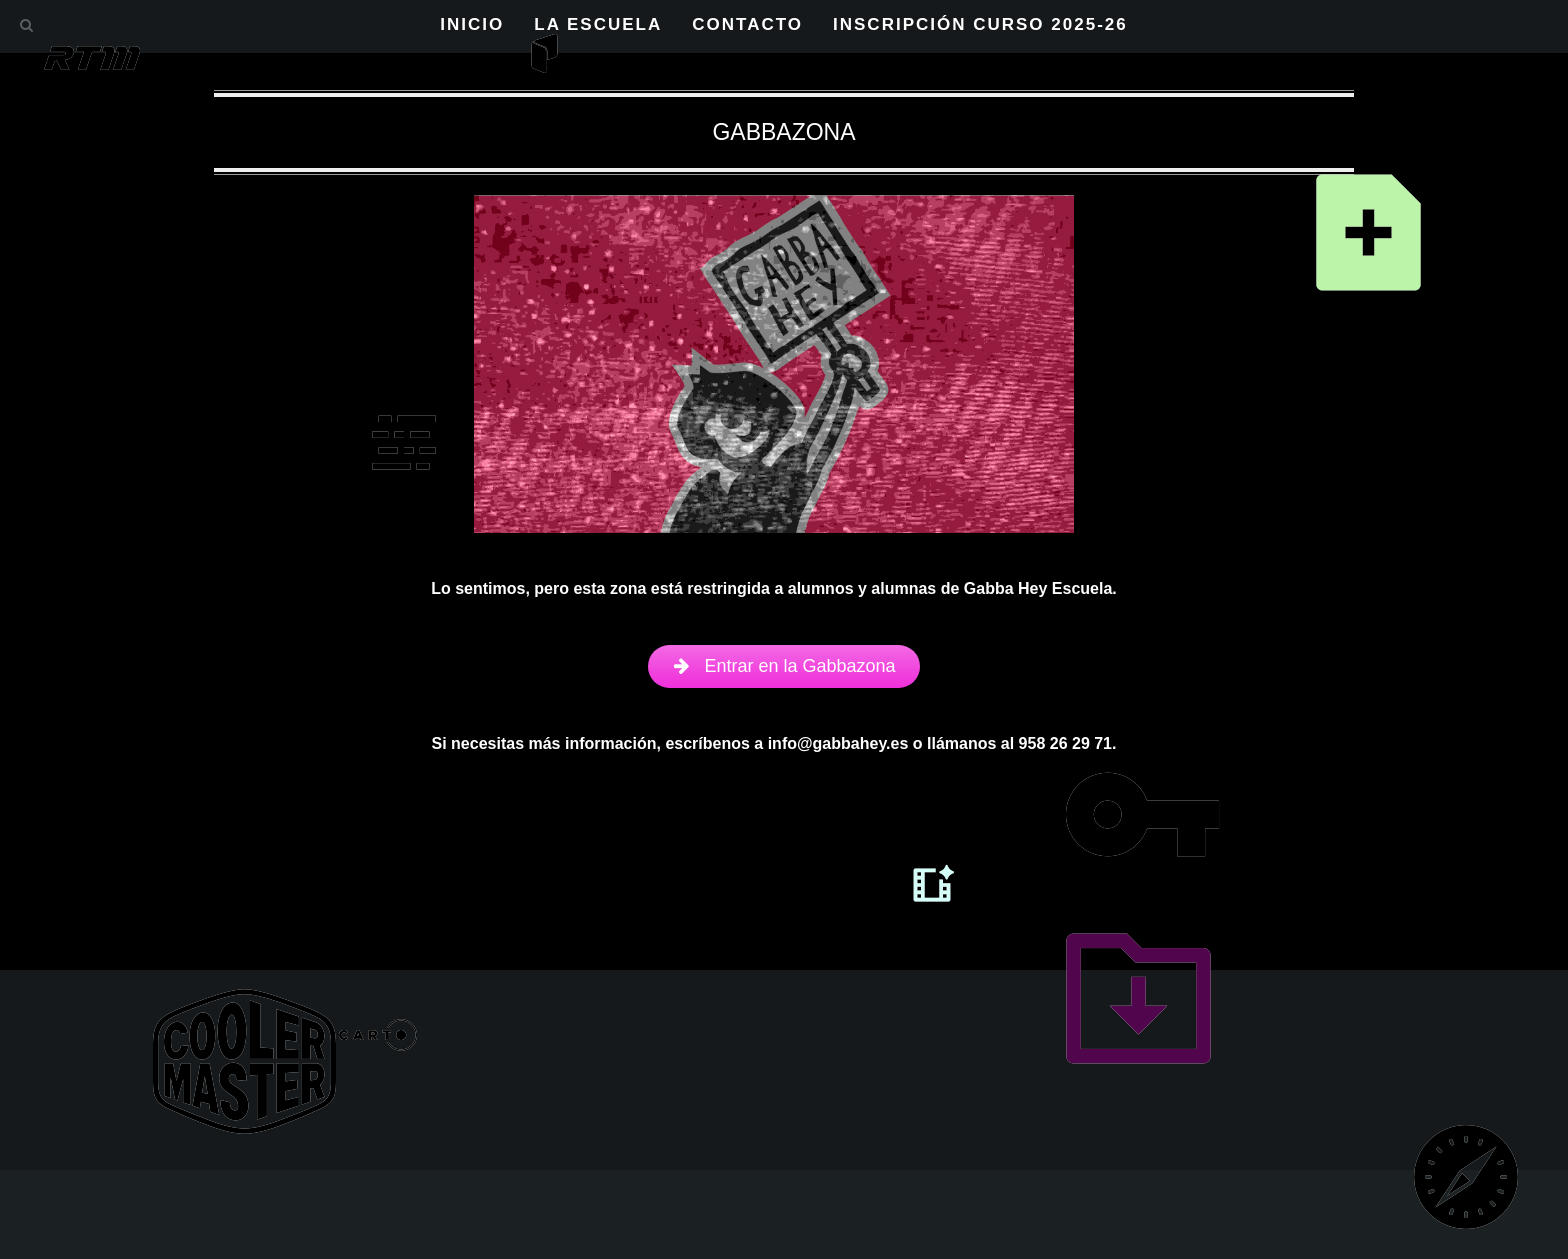 The width and height of the screenshot is (1568, 1259). What do you see at coordinates (404, 441) in the screenshot?
I see `indicates misty or foggy weather conditions` at bounding box center [404, 441].